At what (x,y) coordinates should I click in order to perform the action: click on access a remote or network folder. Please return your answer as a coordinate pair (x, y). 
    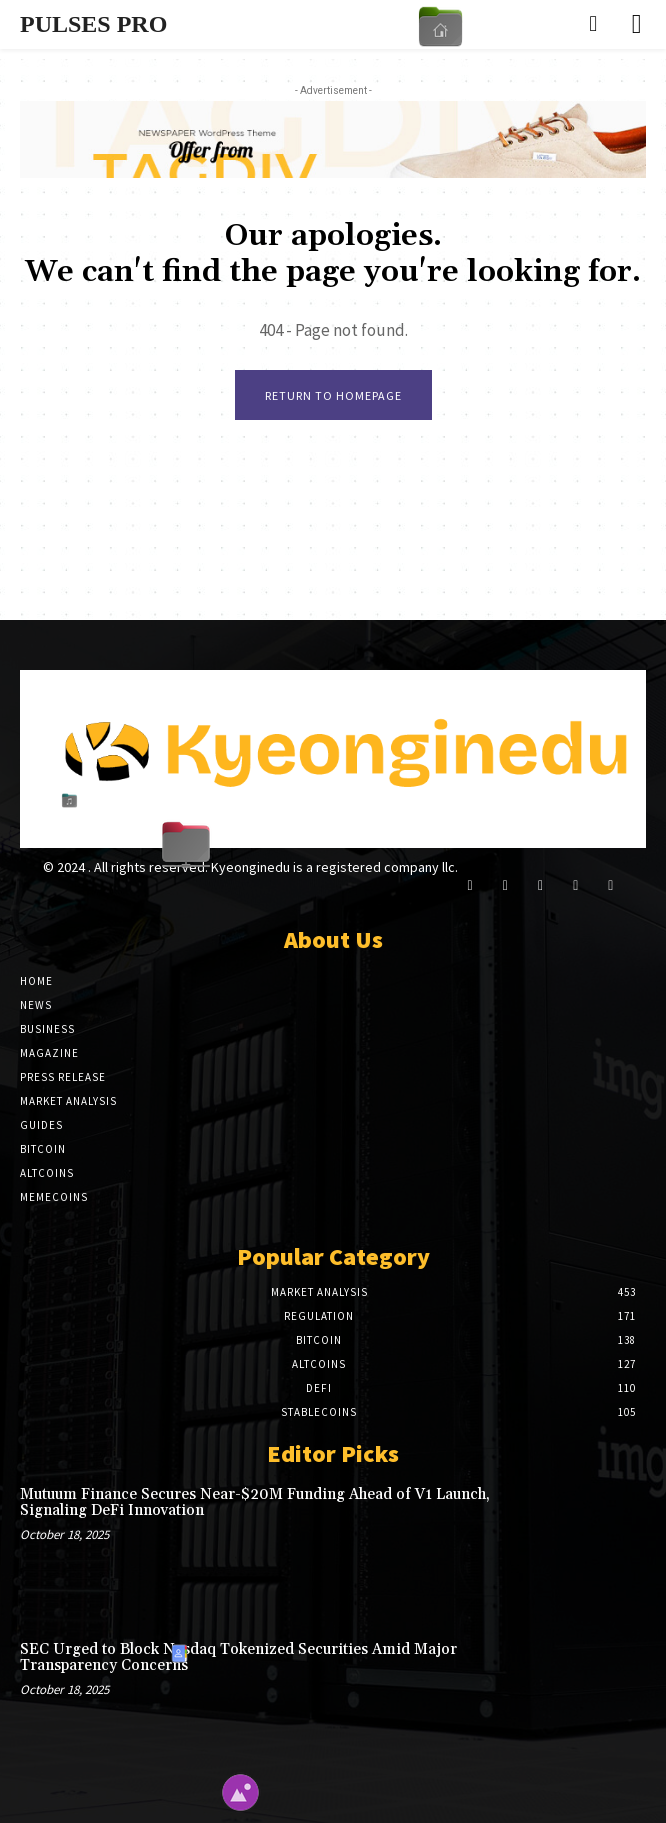
    Looking at the image, I should click on (186, 844).